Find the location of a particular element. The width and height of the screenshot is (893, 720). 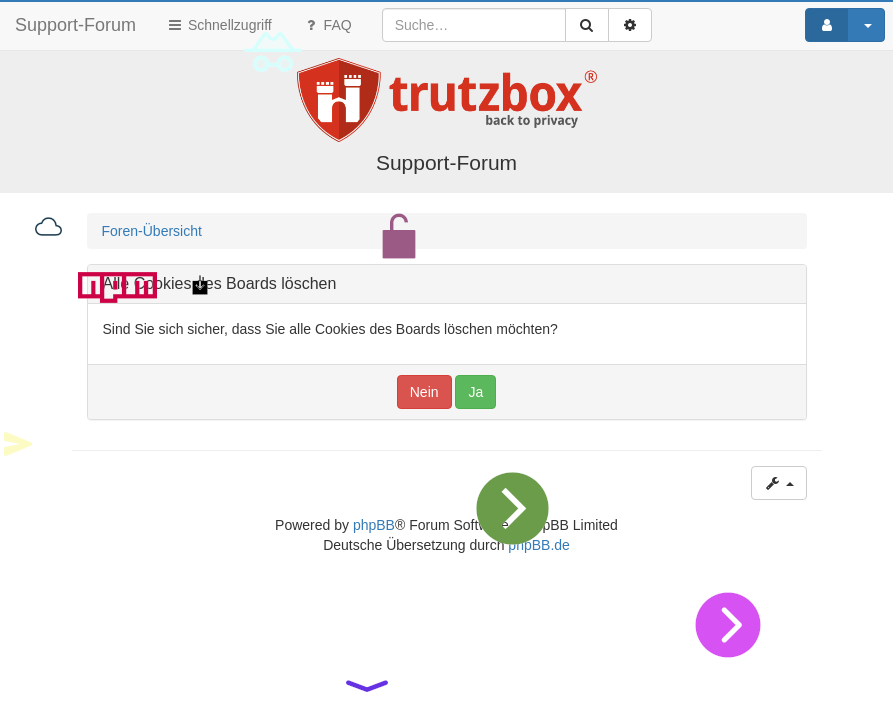

go to the next item or page is located at coordinates (728, 625).